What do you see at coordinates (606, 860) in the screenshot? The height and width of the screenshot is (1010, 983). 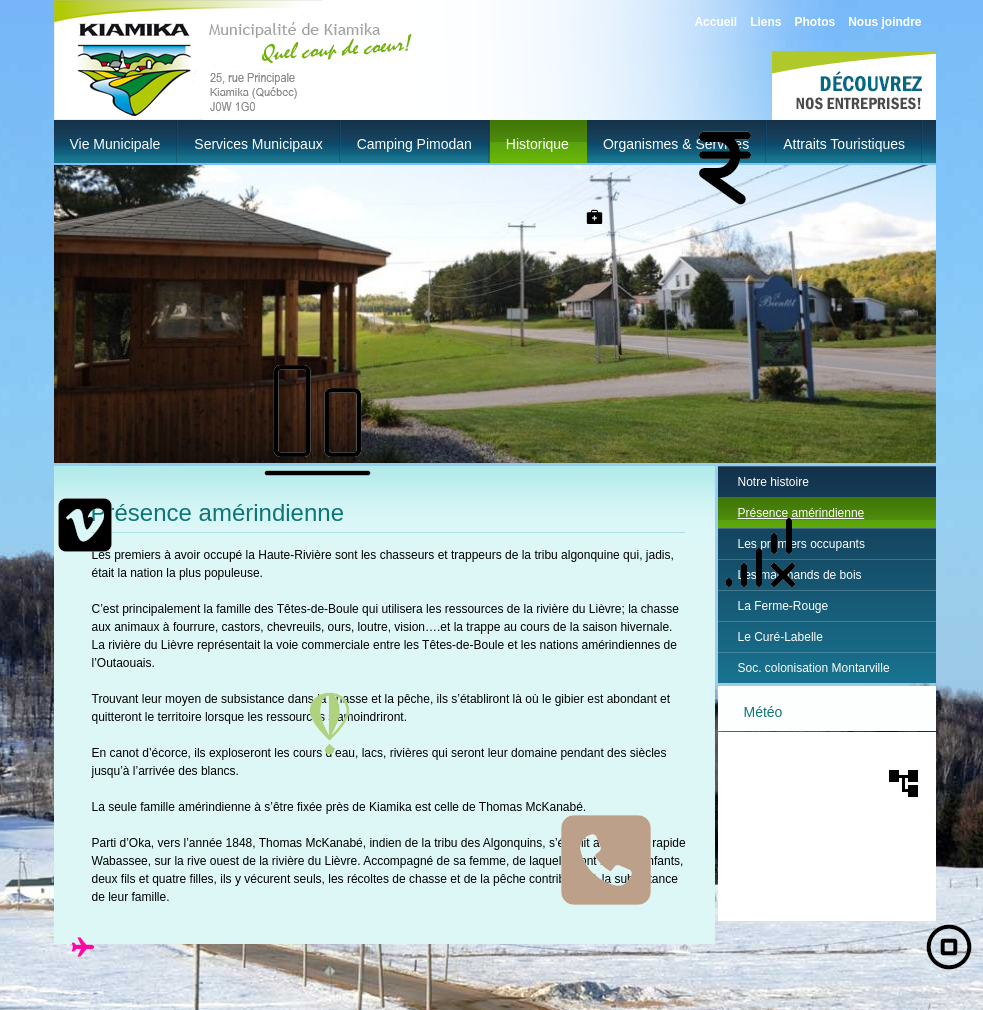 I see `tap to make a phone call` at bounding box center [606, 860].